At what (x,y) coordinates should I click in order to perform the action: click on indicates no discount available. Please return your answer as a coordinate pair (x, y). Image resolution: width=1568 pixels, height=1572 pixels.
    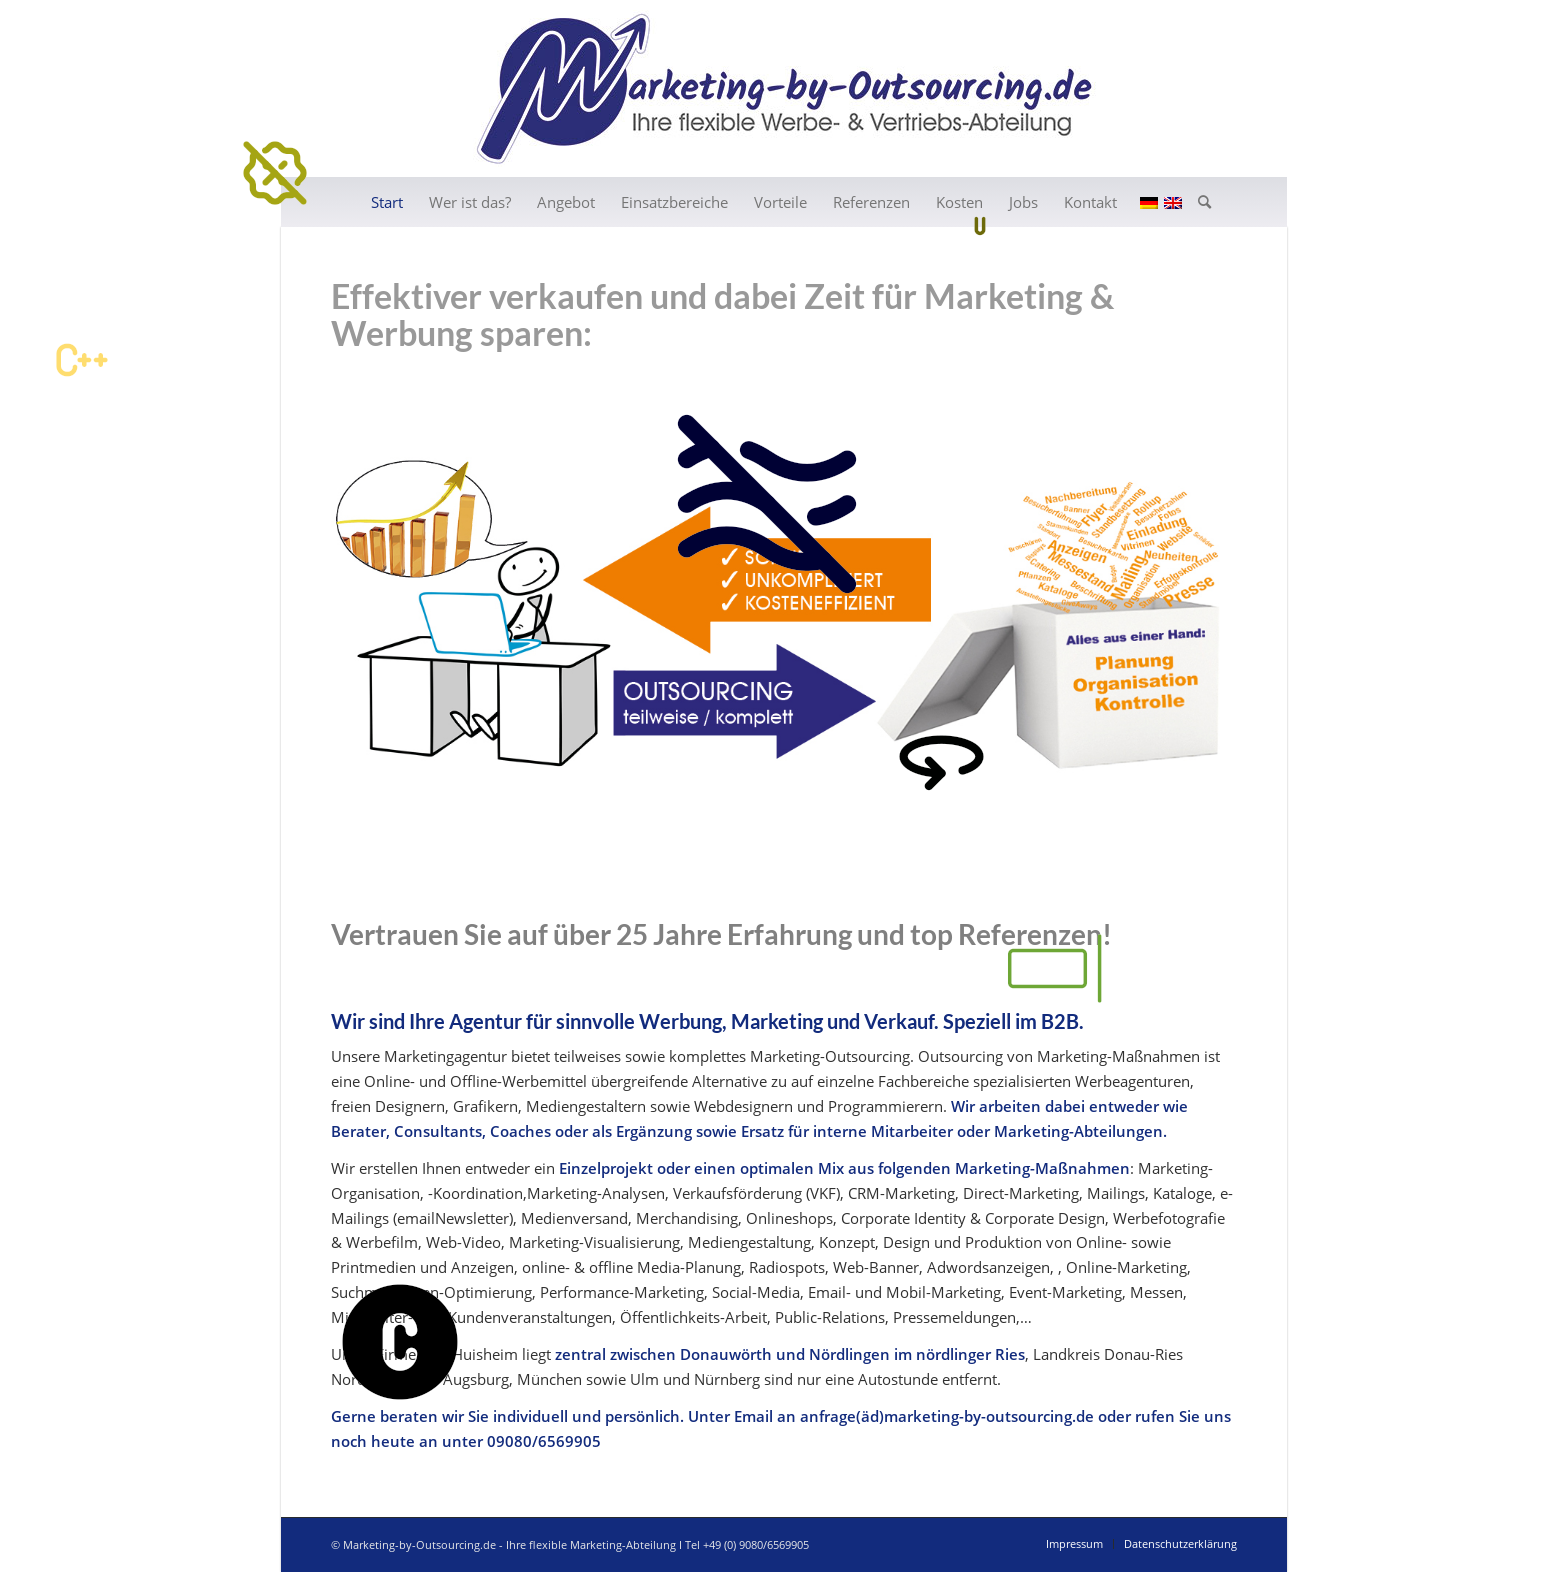
    Looking at the image, I should click on (275, 173).